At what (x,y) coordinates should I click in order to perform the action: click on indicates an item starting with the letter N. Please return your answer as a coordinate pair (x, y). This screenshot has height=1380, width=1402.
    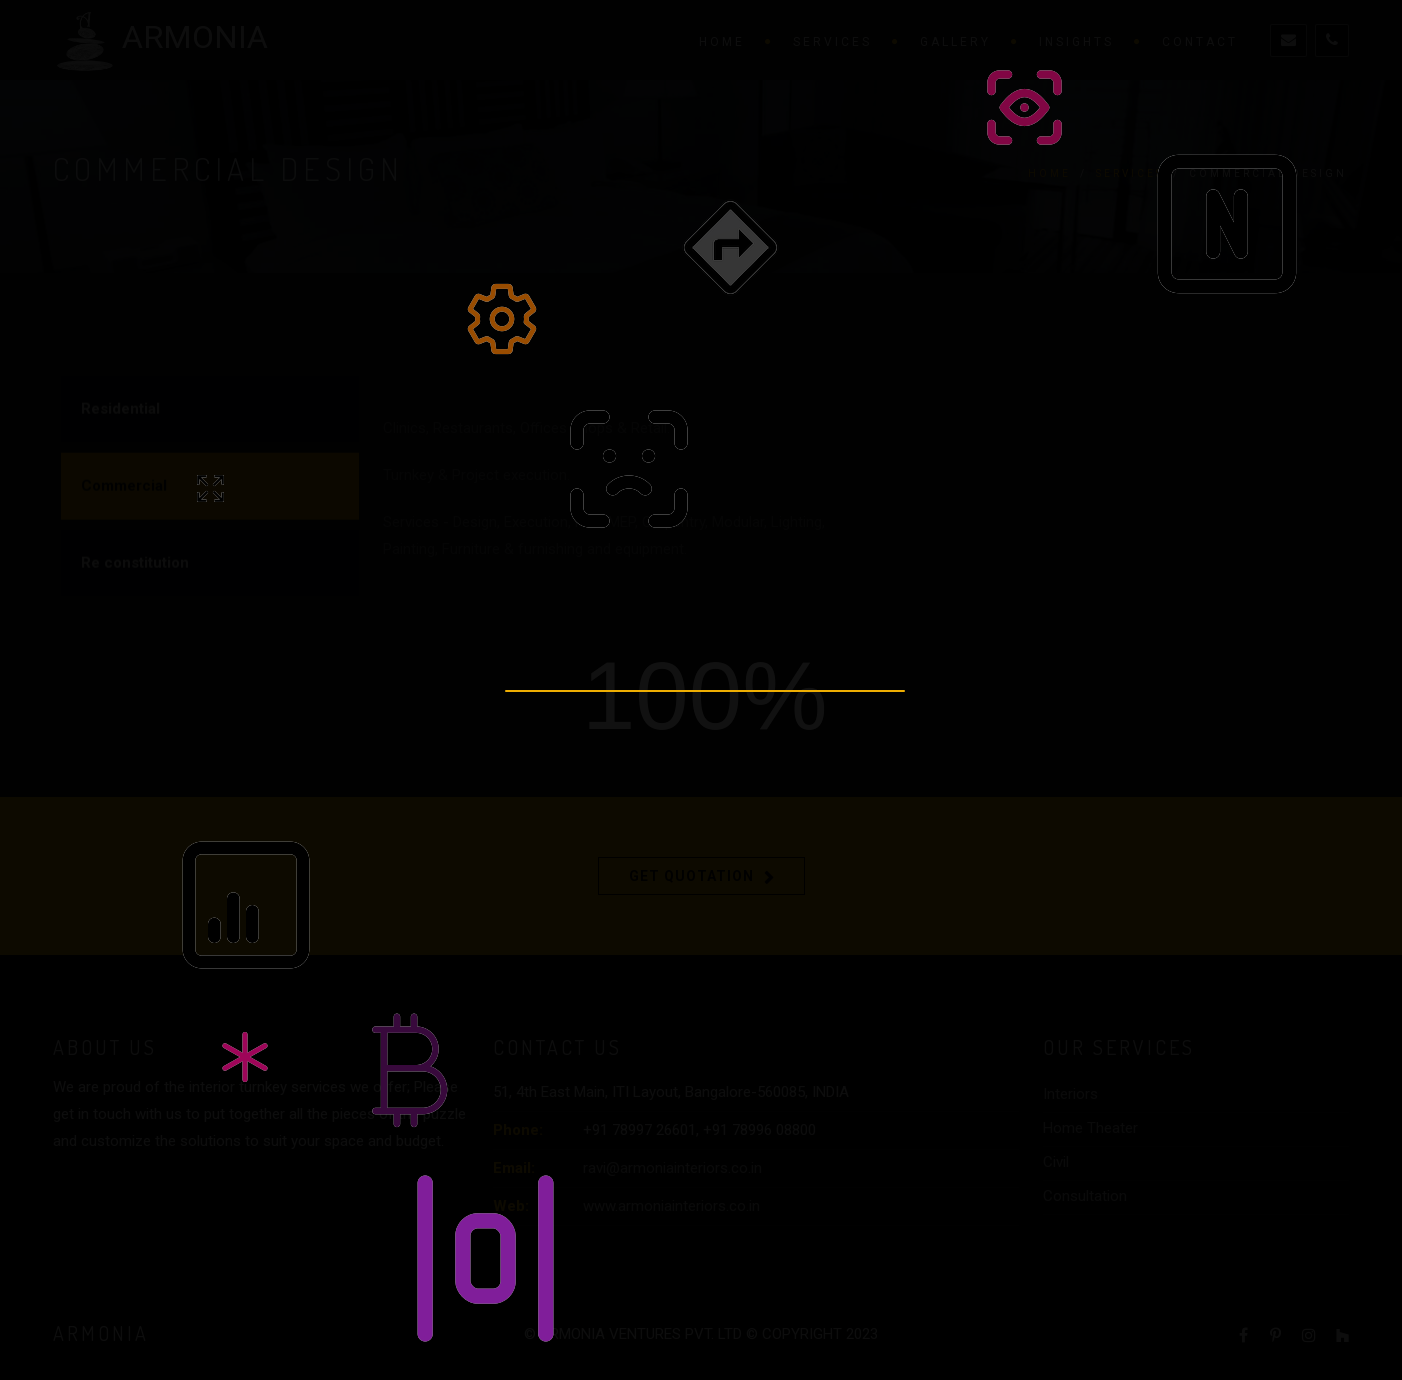
    Looking at the image, I should click on (1227, 224).